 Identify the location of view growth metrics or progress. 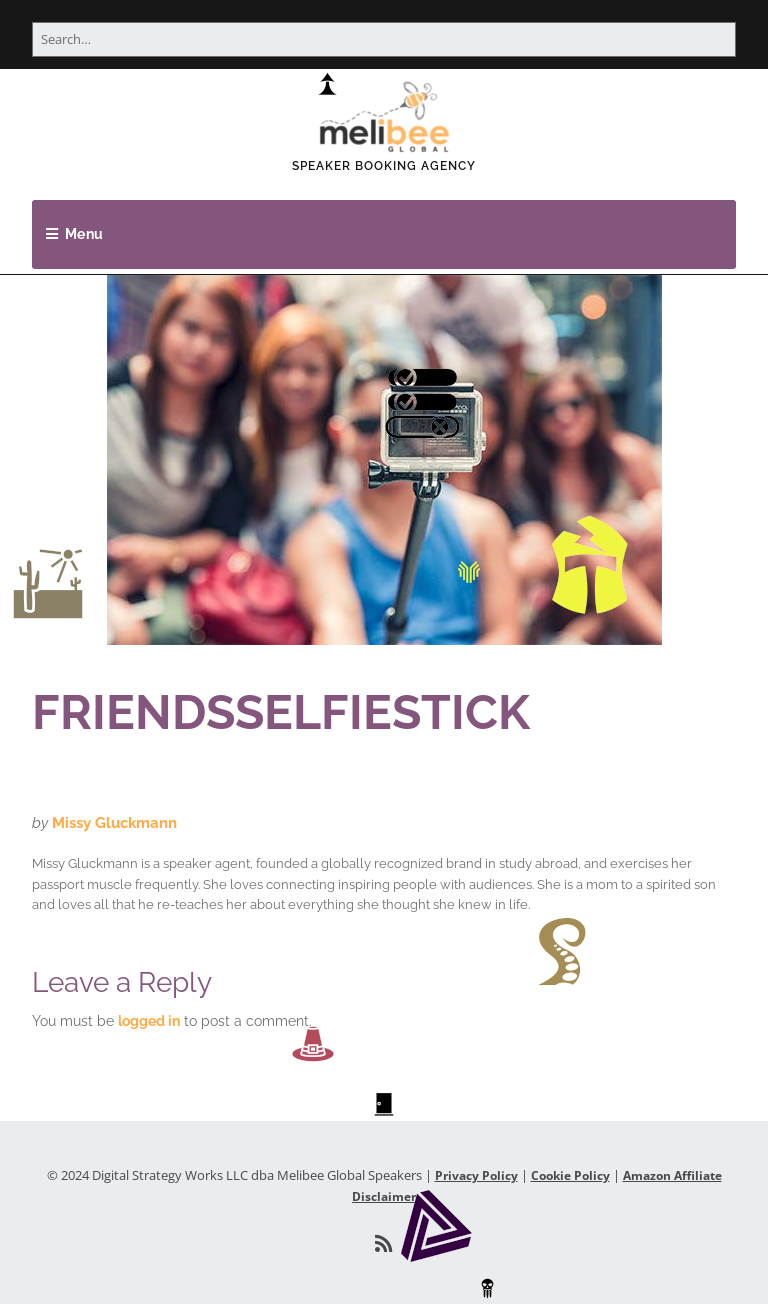
(327, 83).